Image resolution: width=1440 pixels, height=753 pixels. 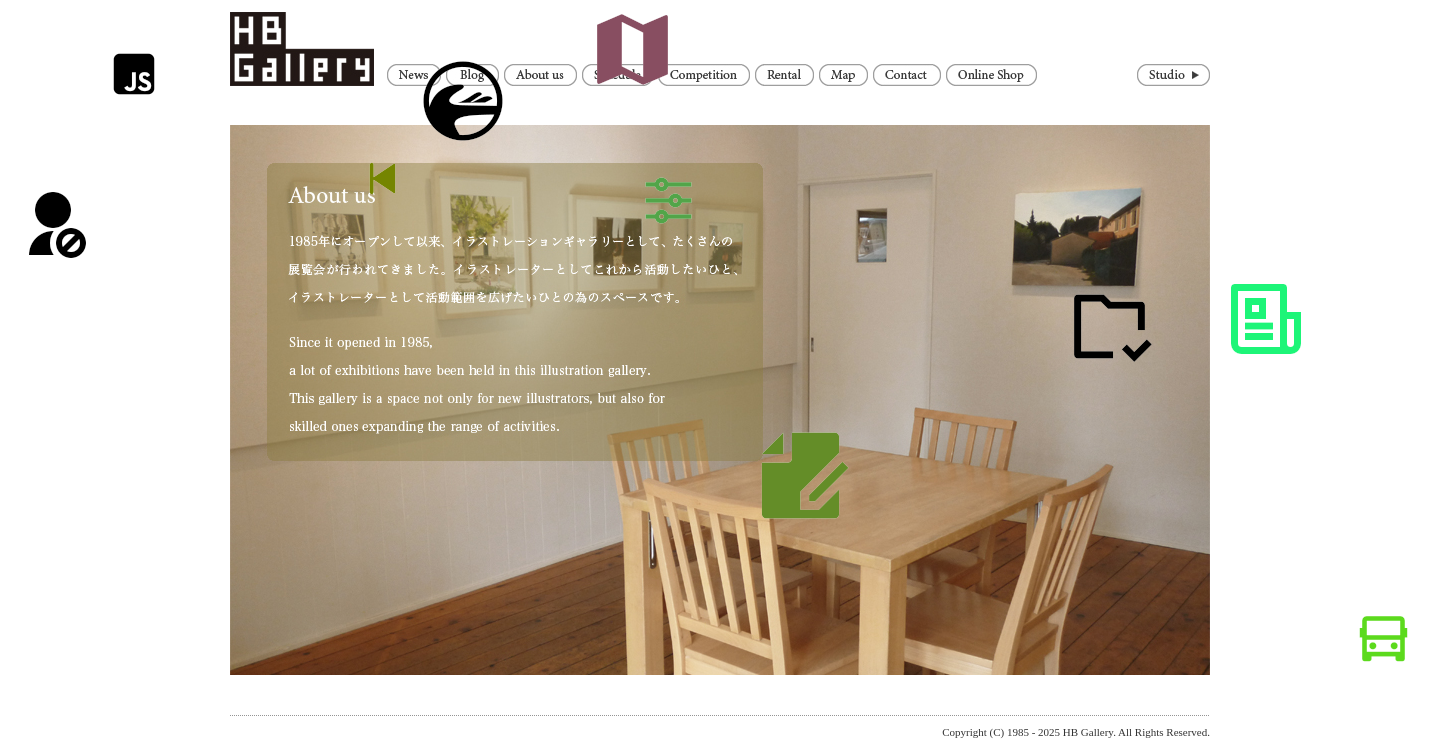 I want to click on adjust audio or equalizer settings, so click(x=668, y=200).